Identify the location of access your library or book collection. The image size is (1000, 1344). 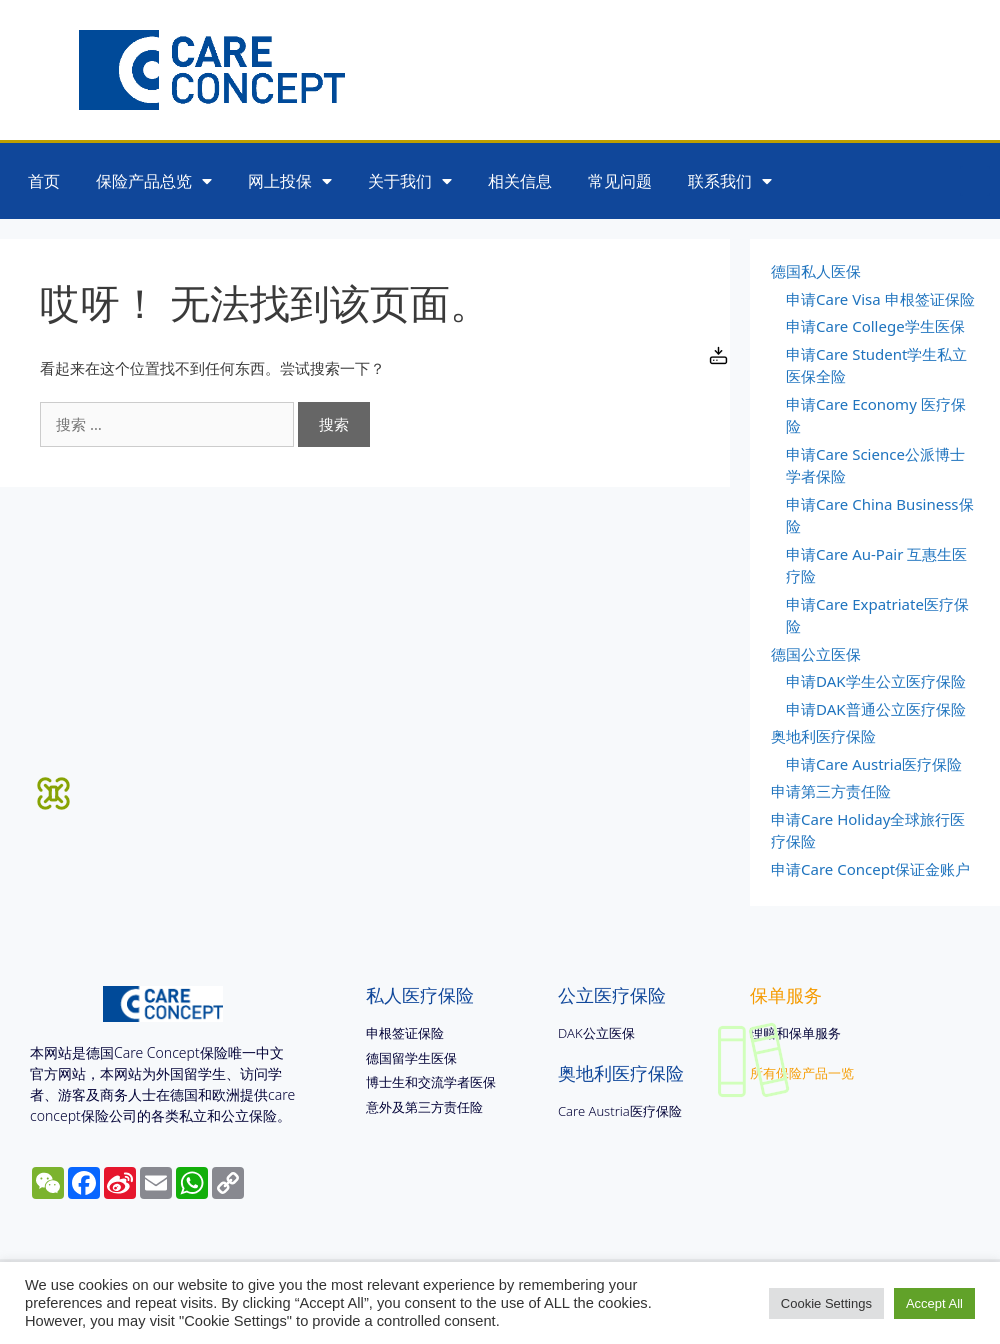
(750, 1061).